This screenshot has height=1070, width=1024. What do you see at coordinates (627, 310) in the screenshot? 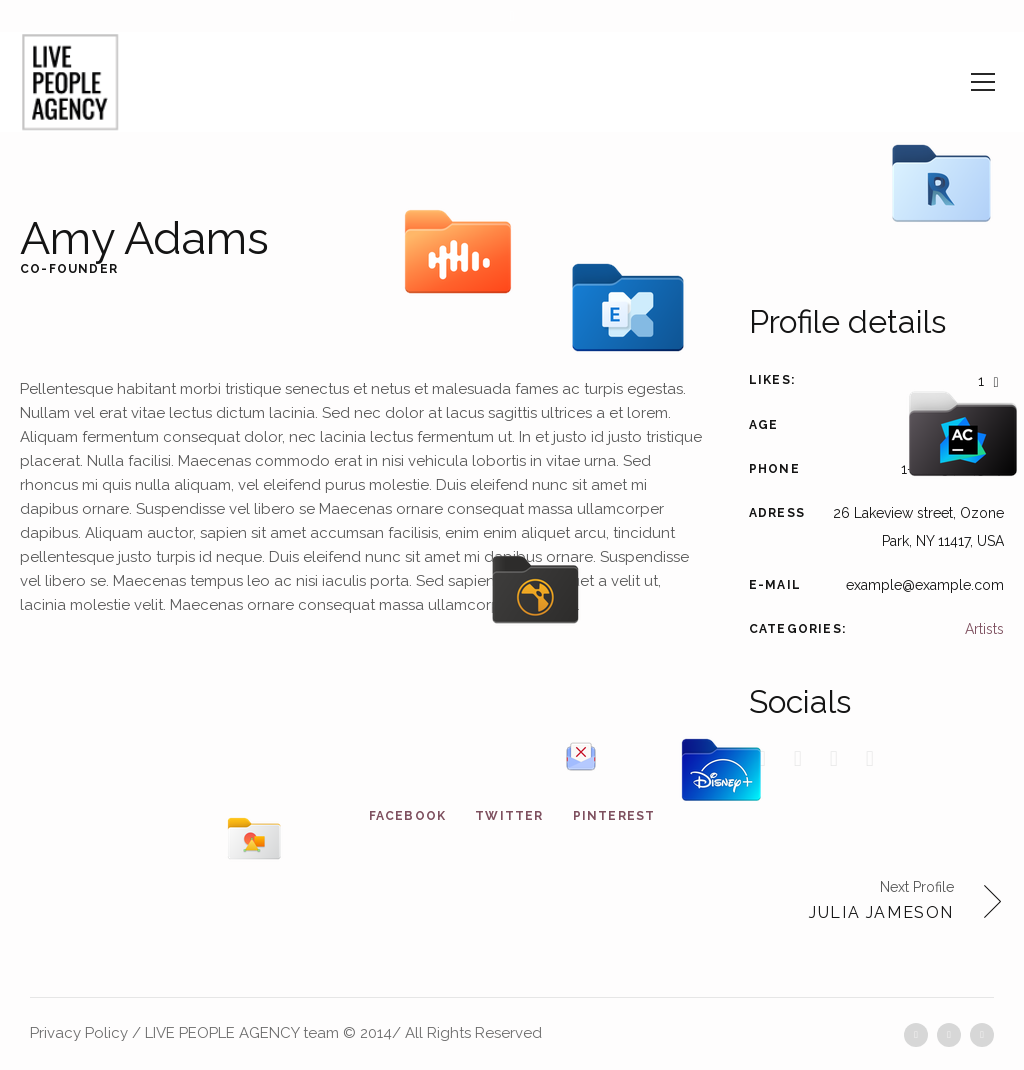
I see `open microsoft exchange folder` at bounding box center [627, 310].